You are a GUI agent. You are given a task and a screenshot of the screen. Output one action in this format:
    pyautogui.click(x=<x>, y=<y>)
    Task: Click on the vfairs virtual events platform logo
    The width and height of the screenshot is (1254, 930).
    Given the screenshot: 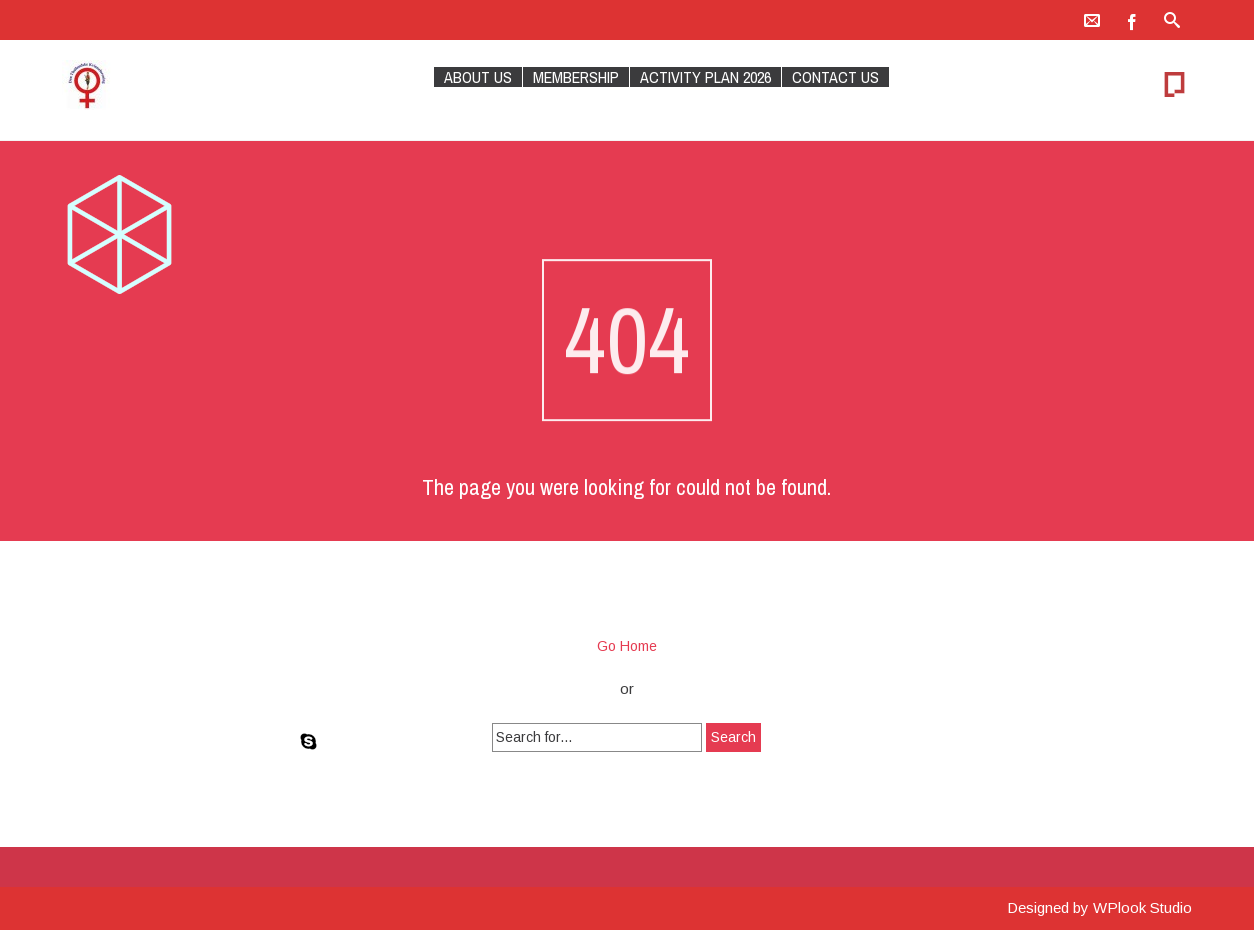 What is the action you would take?
    pyautogui.click(x=119, y=234)
    